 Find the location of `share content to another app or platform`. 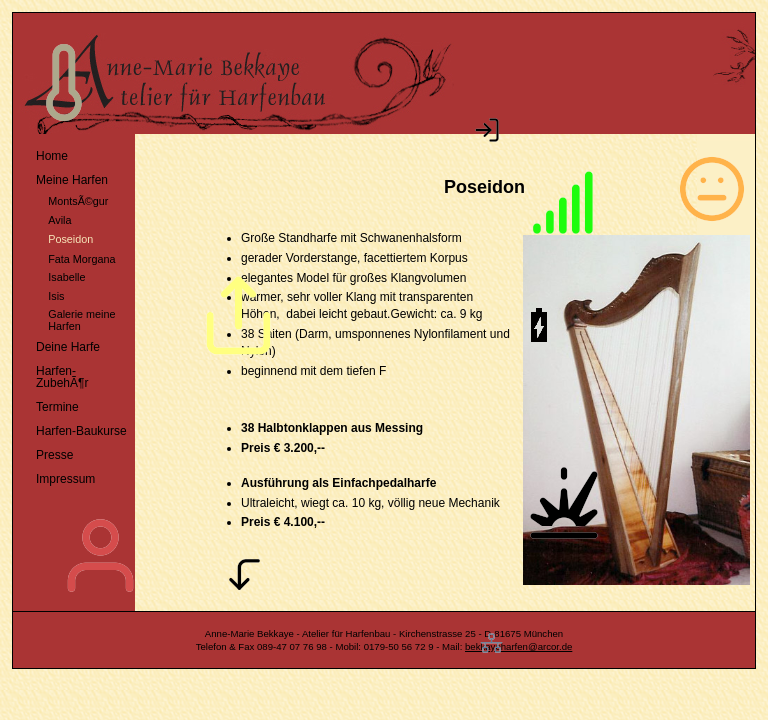

share content to another app or platform is located at coordinates (238, 315).